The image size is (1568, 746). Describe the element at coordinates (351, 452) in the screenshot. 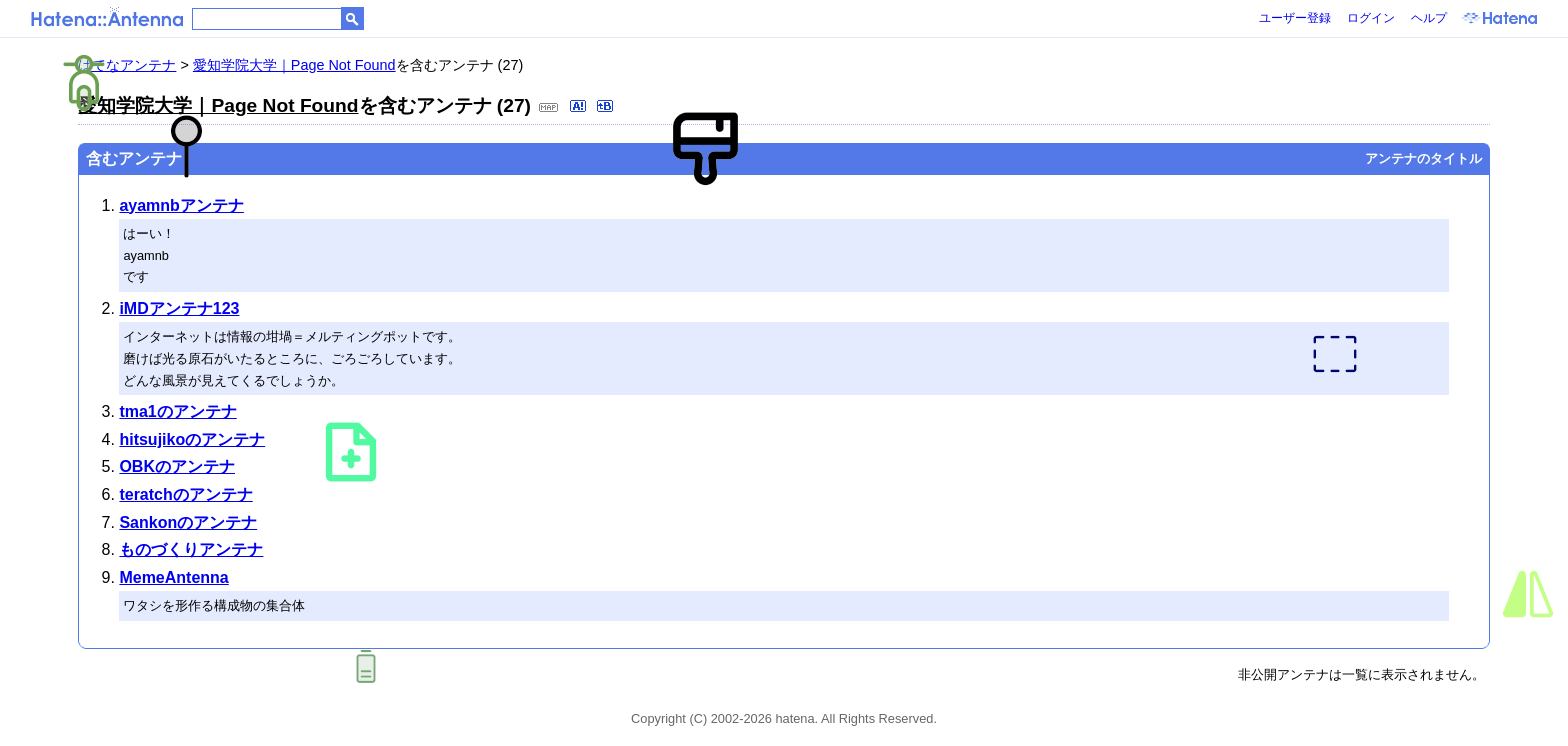

I see `create a new file` at that location.